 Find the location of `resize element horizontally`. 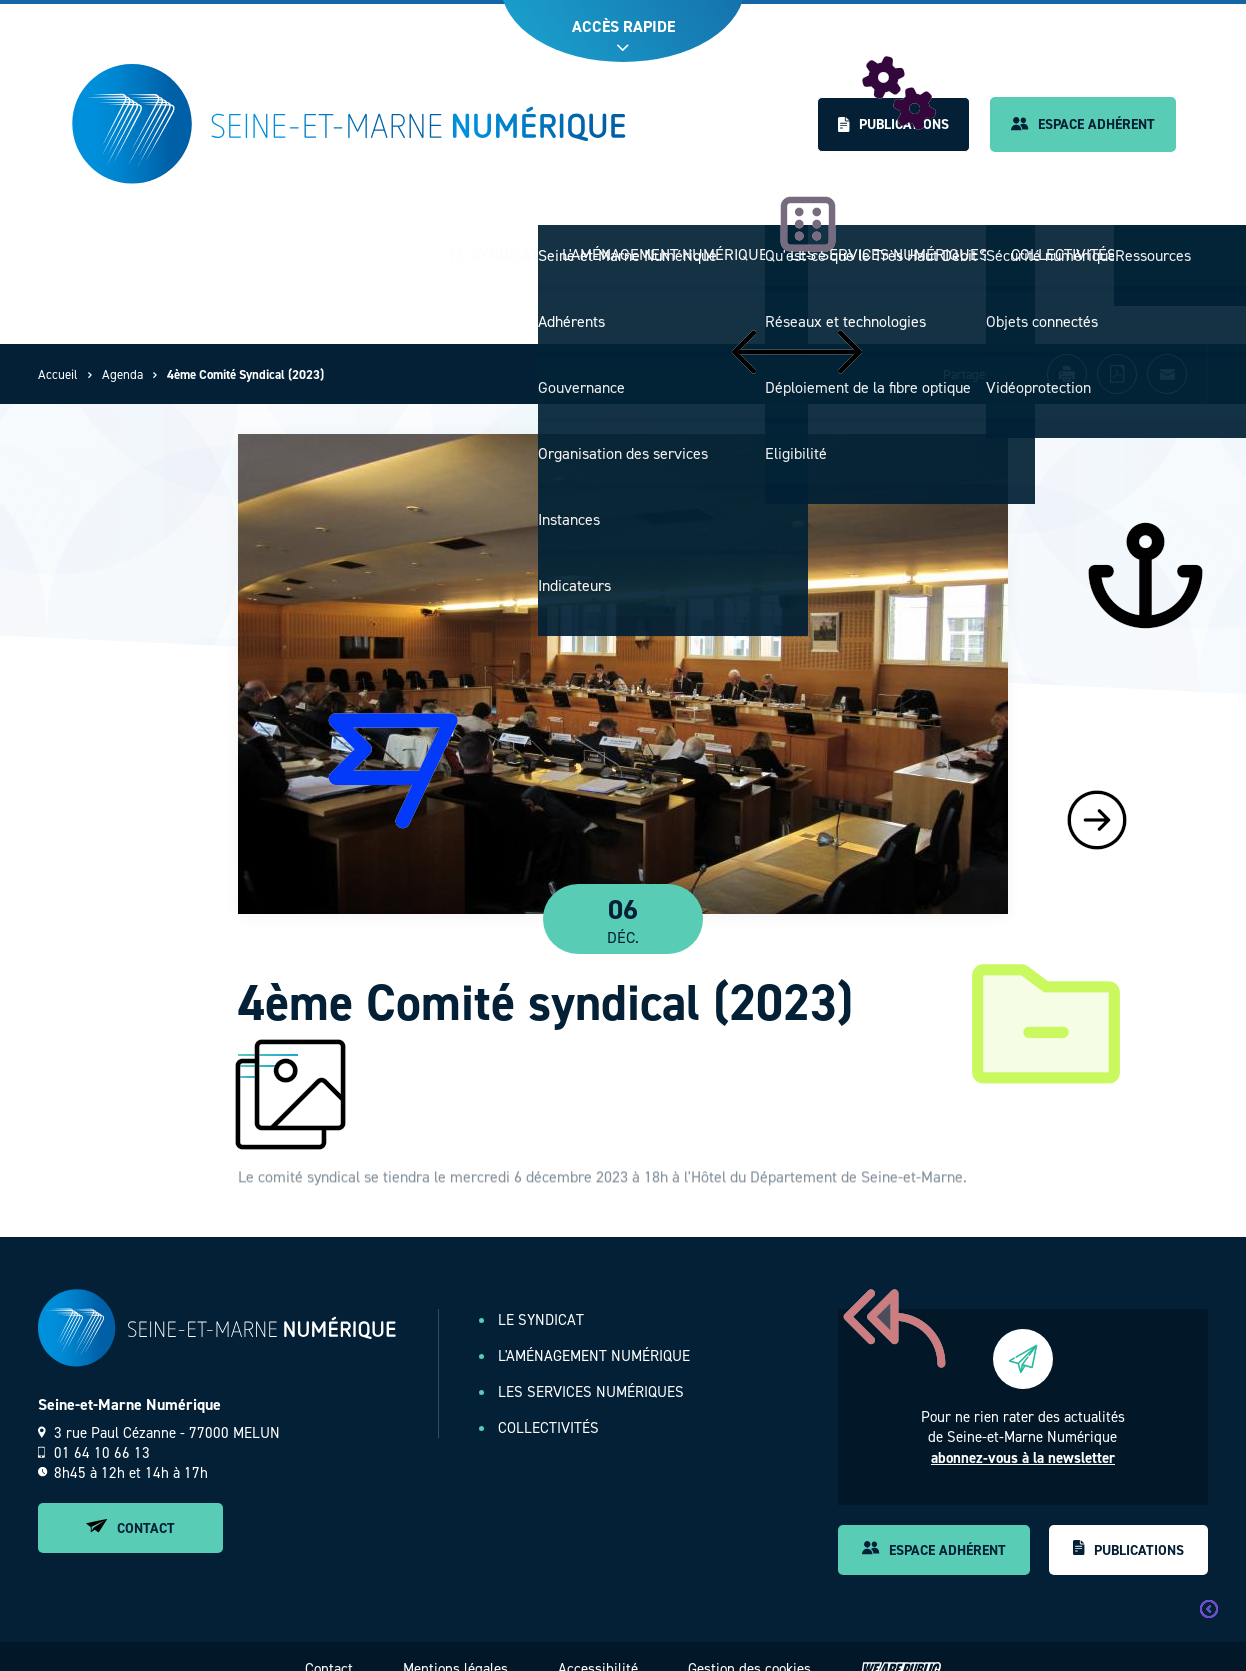

resize element horizontally is located at coordinates (797, 352).